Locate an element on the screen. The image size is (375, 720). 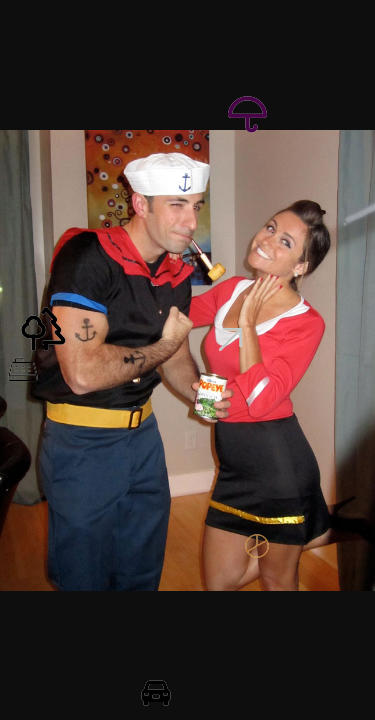
indicates weather protection or rain forecast is located at coordinates (247, 114).